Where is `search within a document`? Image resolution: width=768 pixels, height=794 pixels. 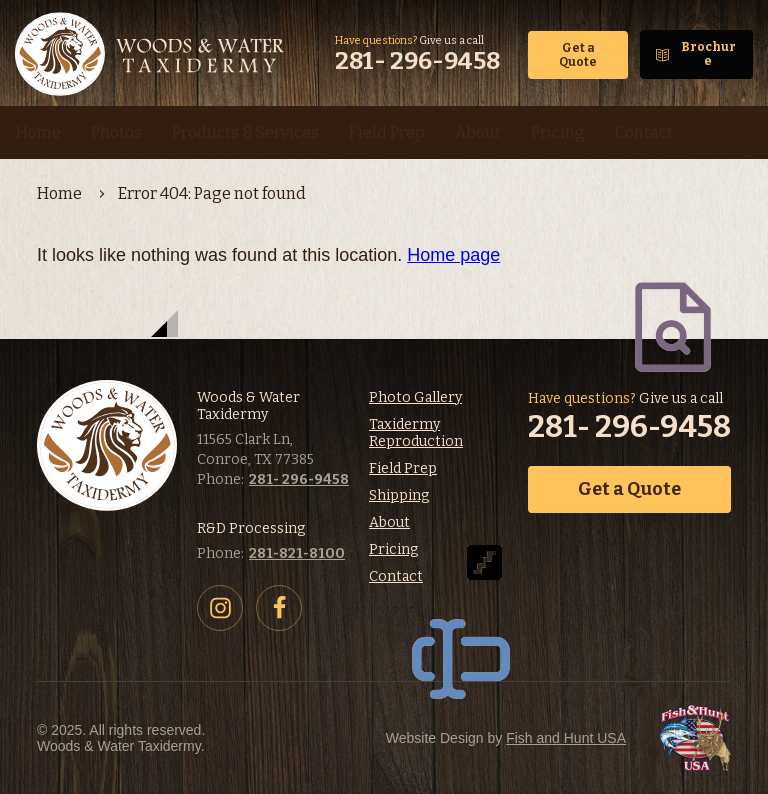
search within a document is located at coordinates (673, 327).